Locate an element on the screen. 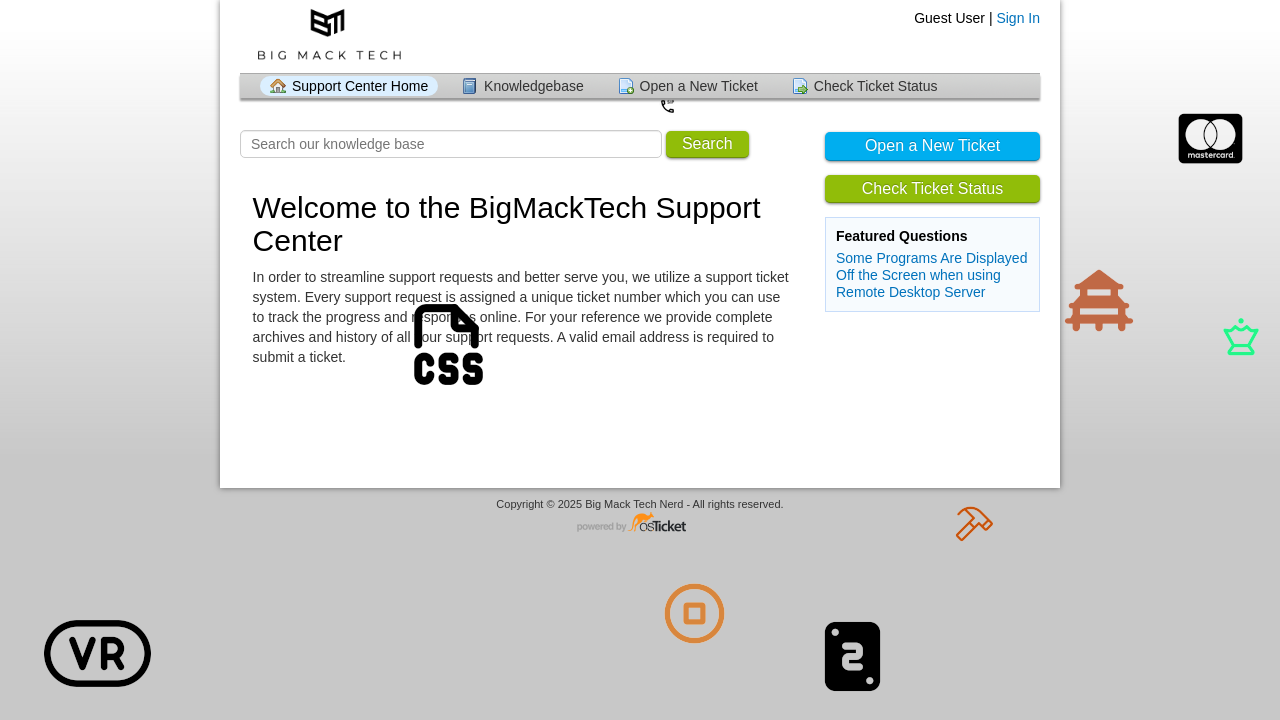  select queen piece in chess game is located at coordinates (1241, 337).